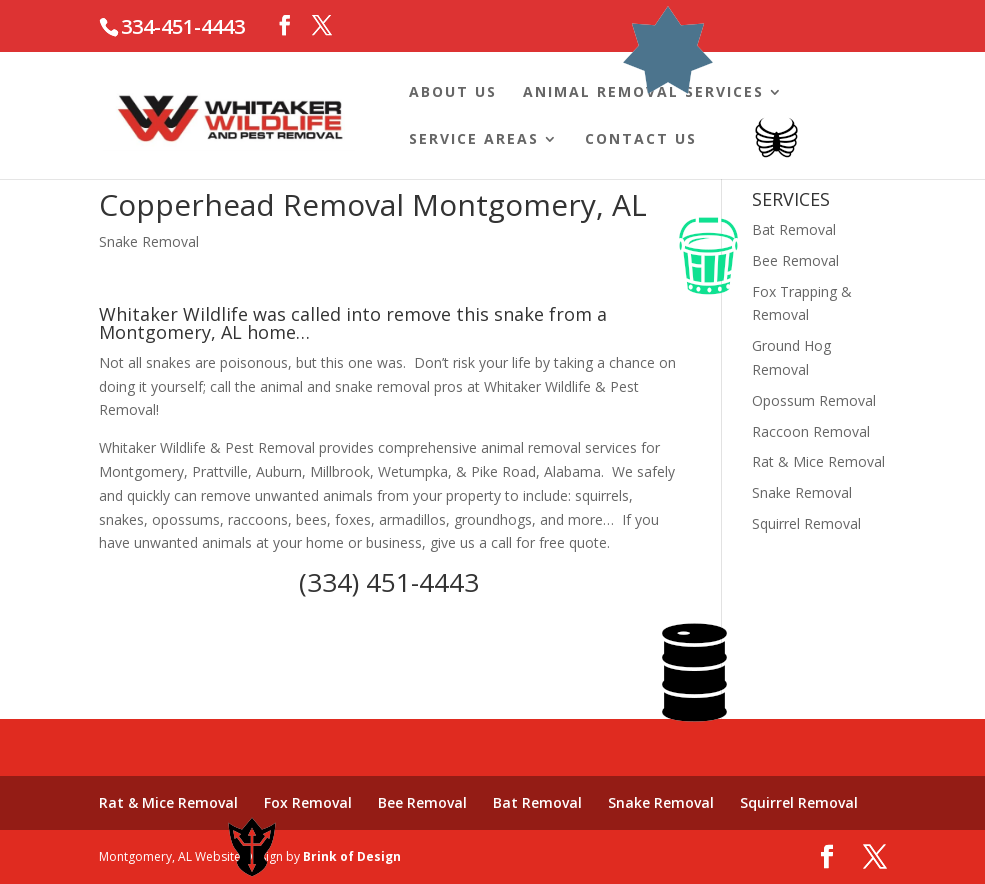  I want to click on indicates oil or fuel resources in a game inventory, so click(694, 672).